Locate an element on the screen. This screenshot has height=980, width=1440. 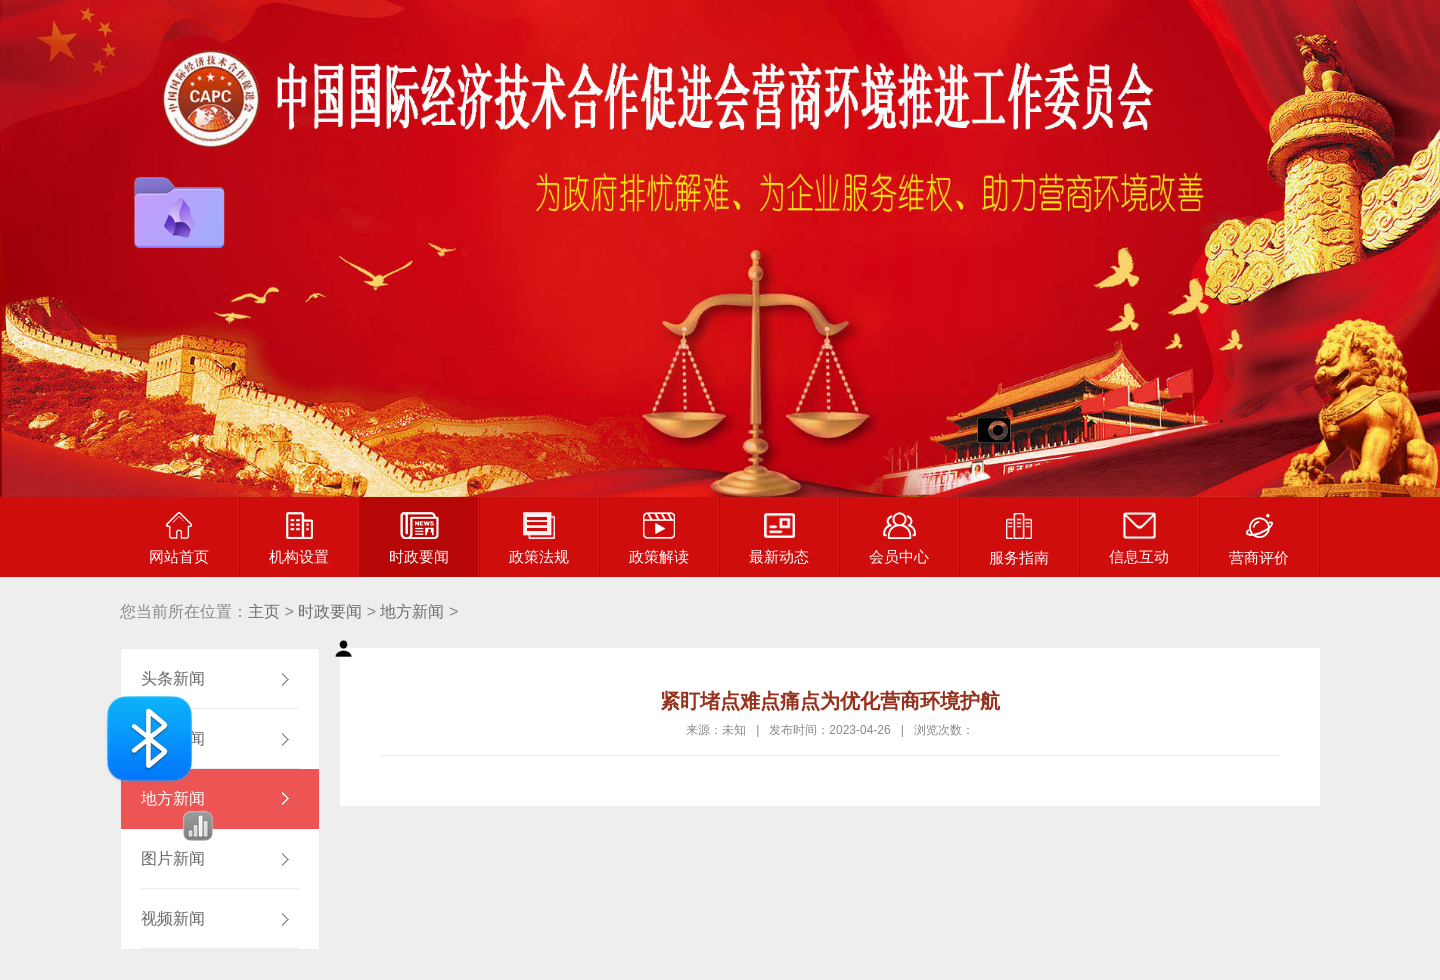
ipod shuffle device in sidebar is located at coordinates (994, 429).